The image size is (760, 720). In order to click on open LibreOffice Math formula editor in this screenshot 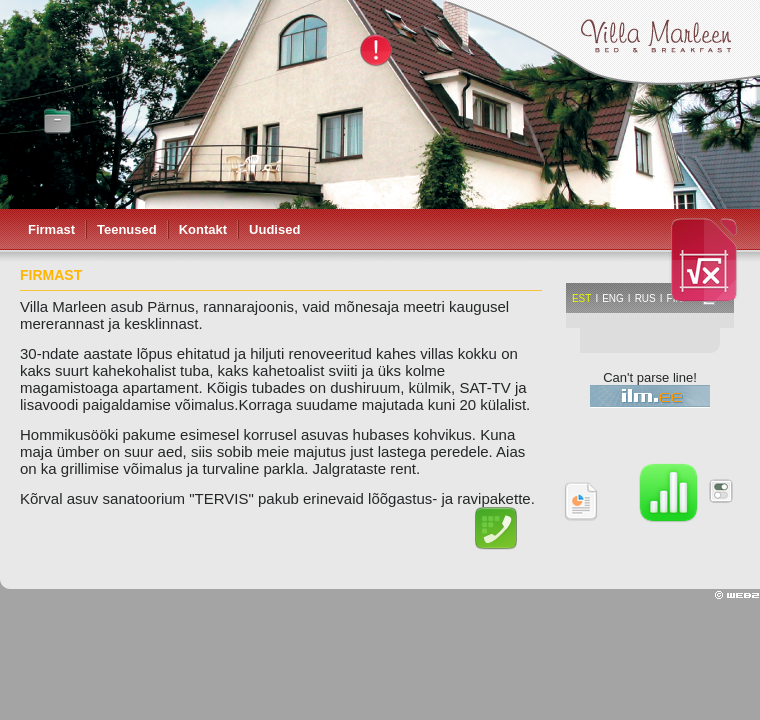, I will do `click(704, 260)`.